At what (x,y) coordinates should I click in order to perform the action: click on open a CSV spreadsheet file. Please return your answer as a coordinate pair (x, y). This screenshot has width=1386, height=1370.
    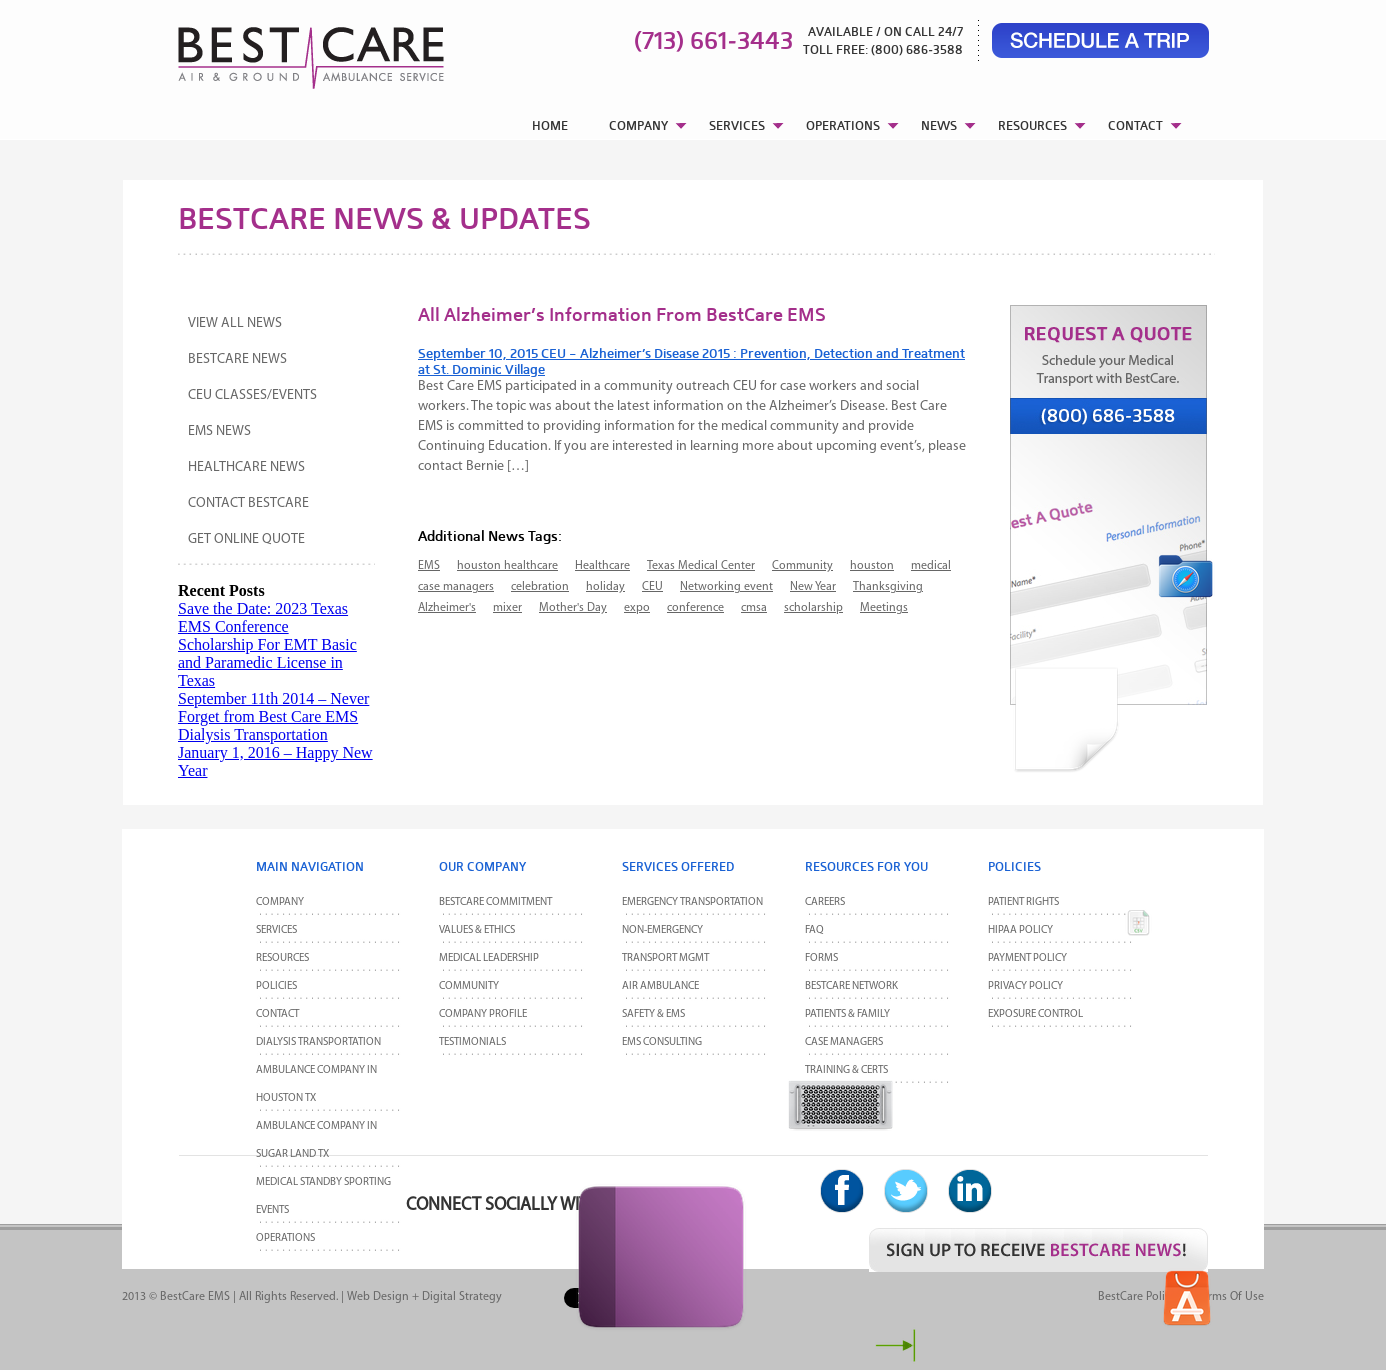
    Looking at the image, I should click on (1138, 922).